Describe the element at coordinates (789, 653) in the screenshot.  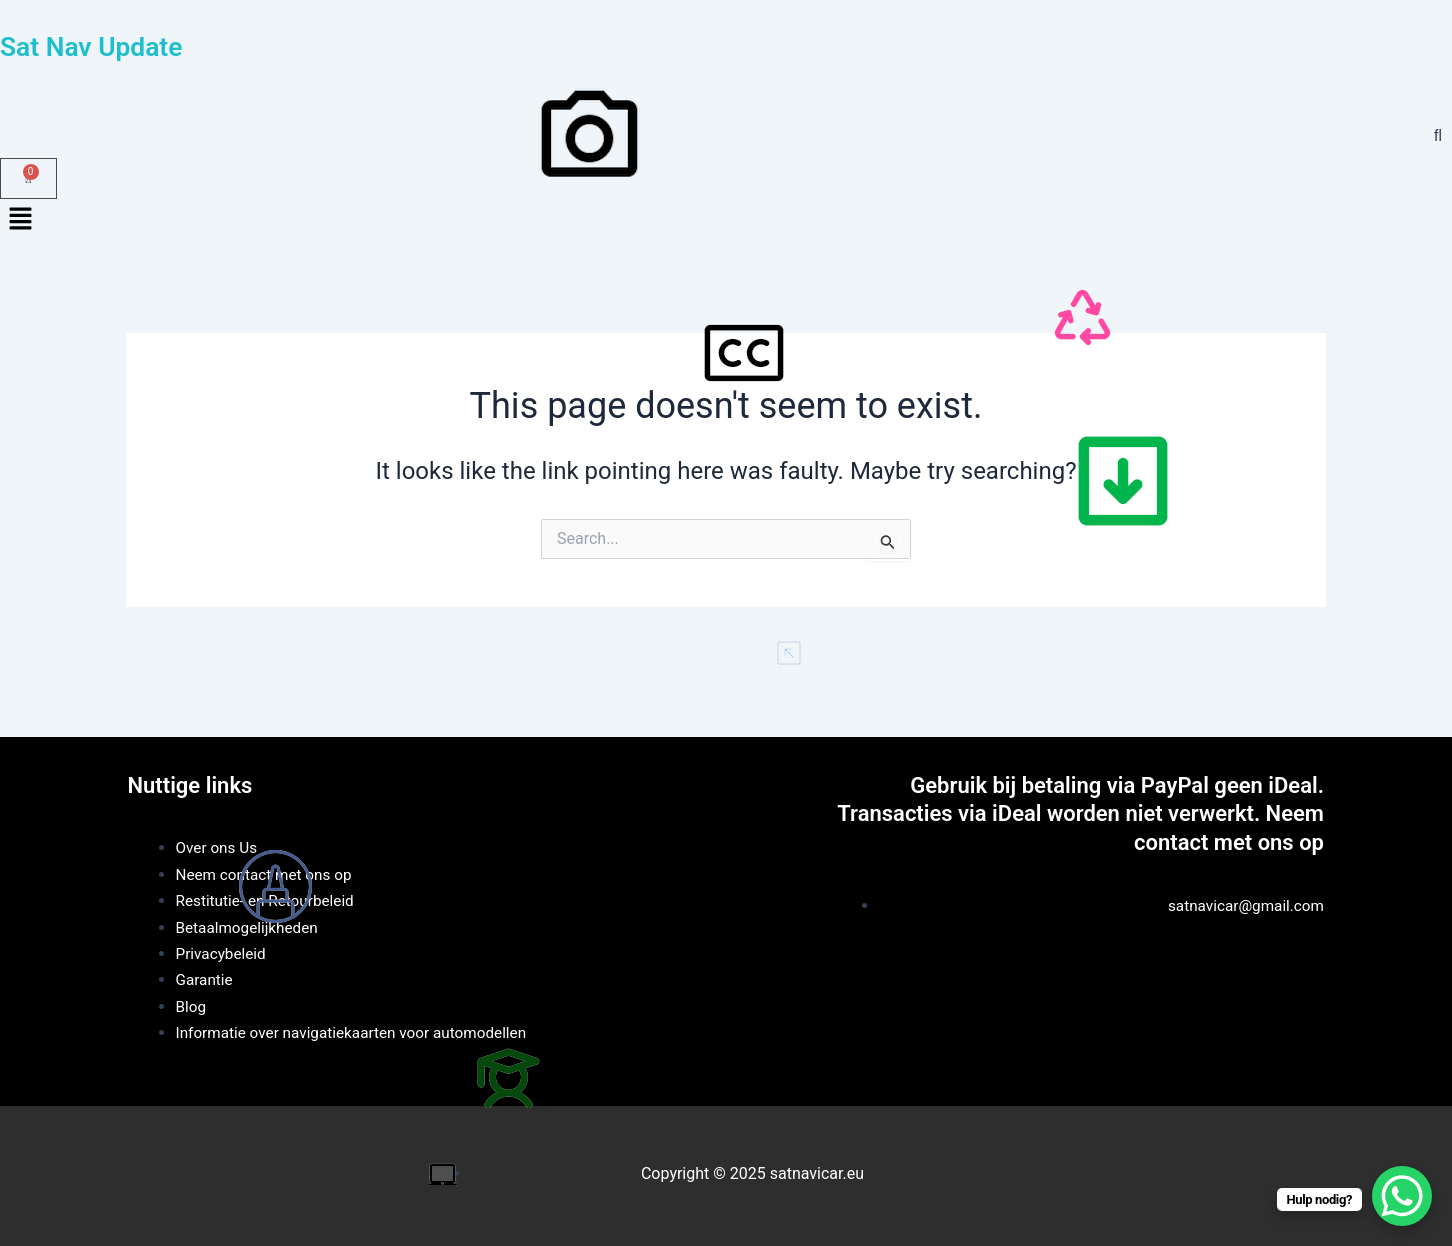
I see `navigate to previous or parent section` at that location.